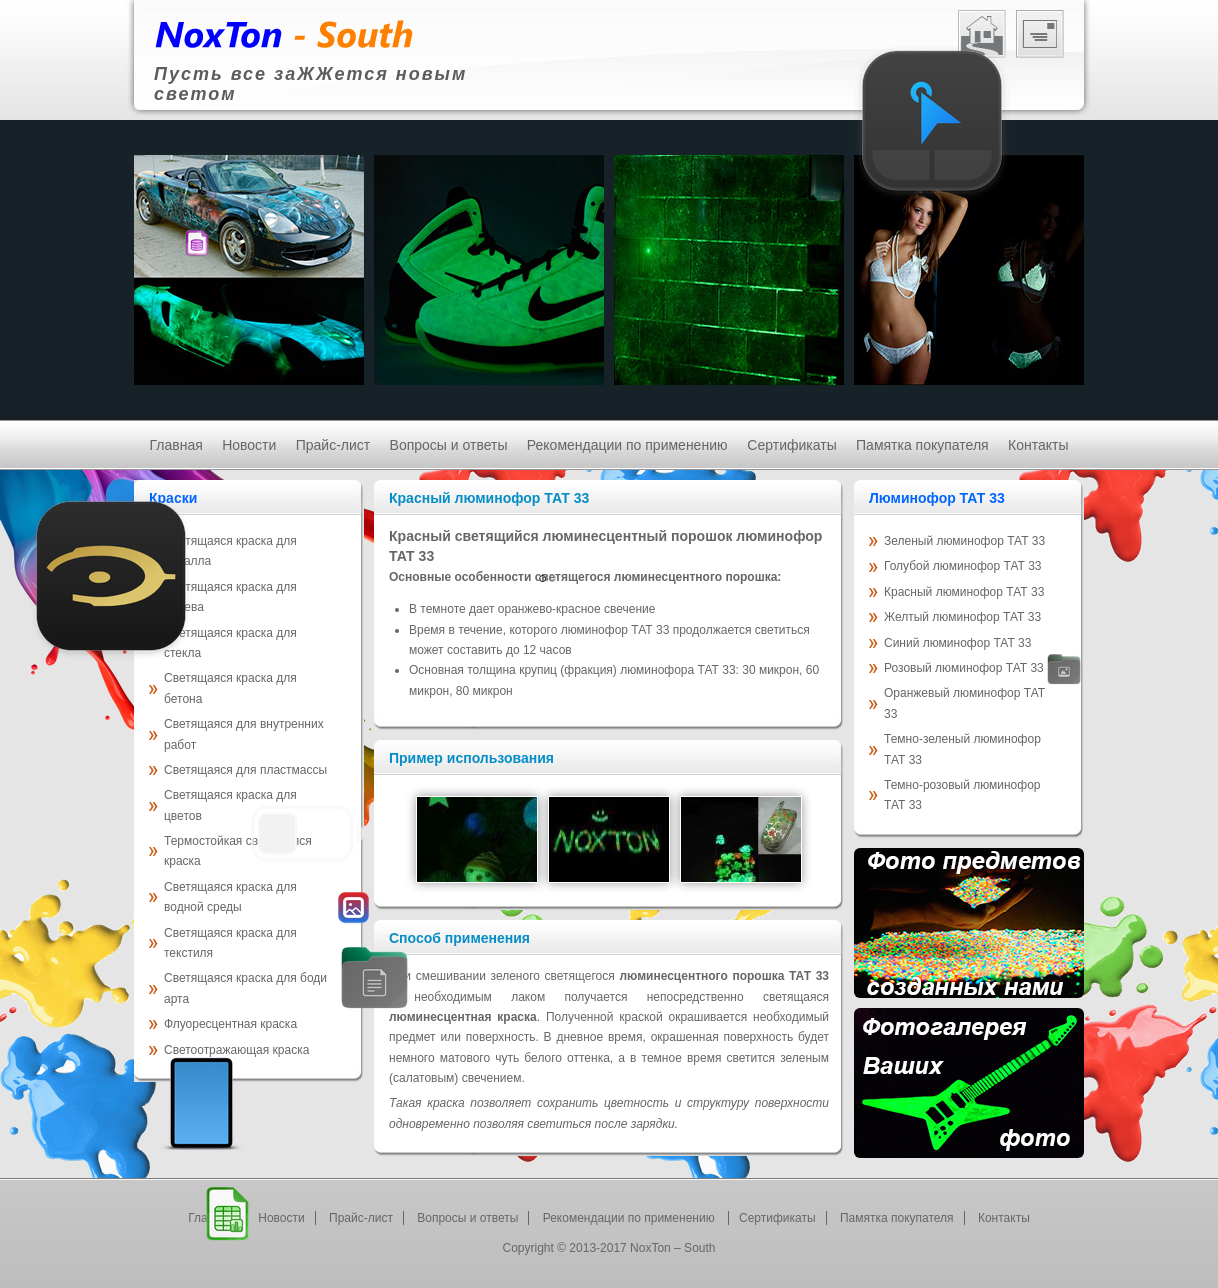 This screenshot has width=1218, height=1288. Describe the element at coordinates (374, 977) in the screenshot. I see `open your documents folder` at that location.